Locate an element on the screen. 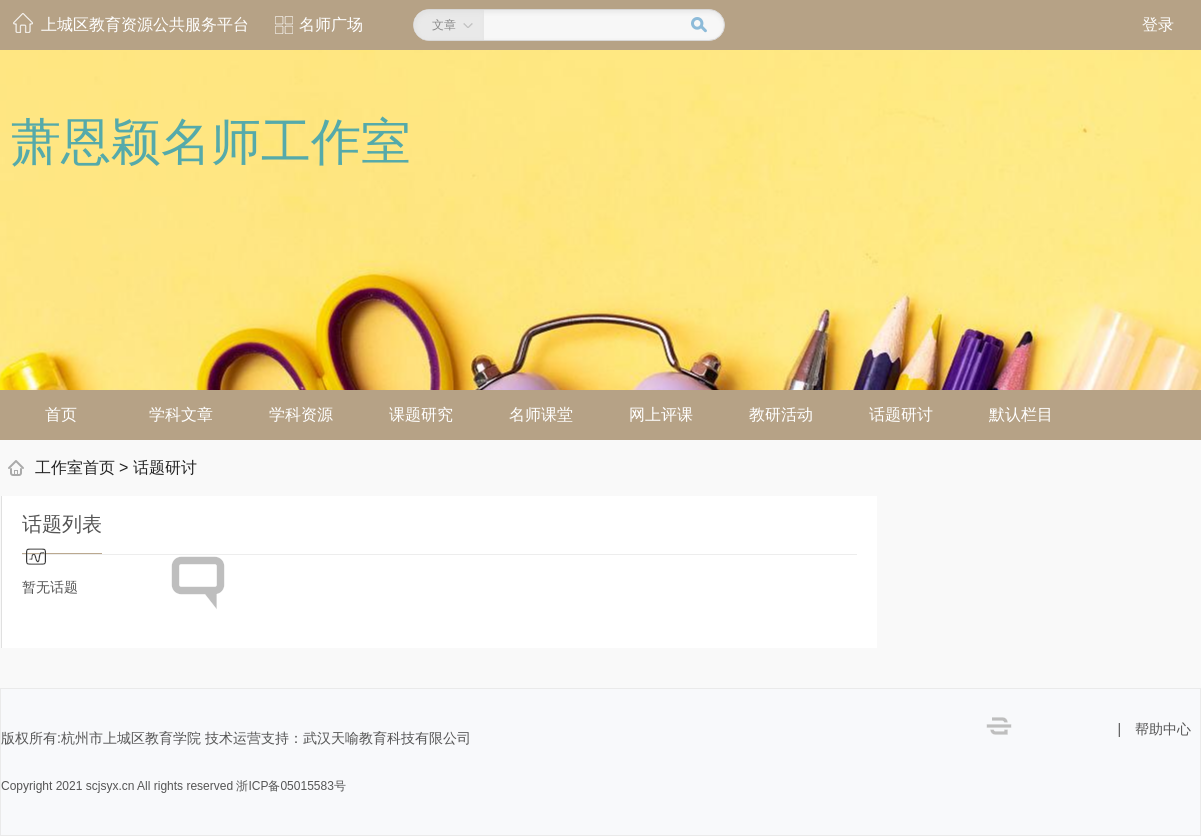 This screenshot has height=836, width=1201. apply strikethrough formatting to selected text is located at coordinates (999, 726).